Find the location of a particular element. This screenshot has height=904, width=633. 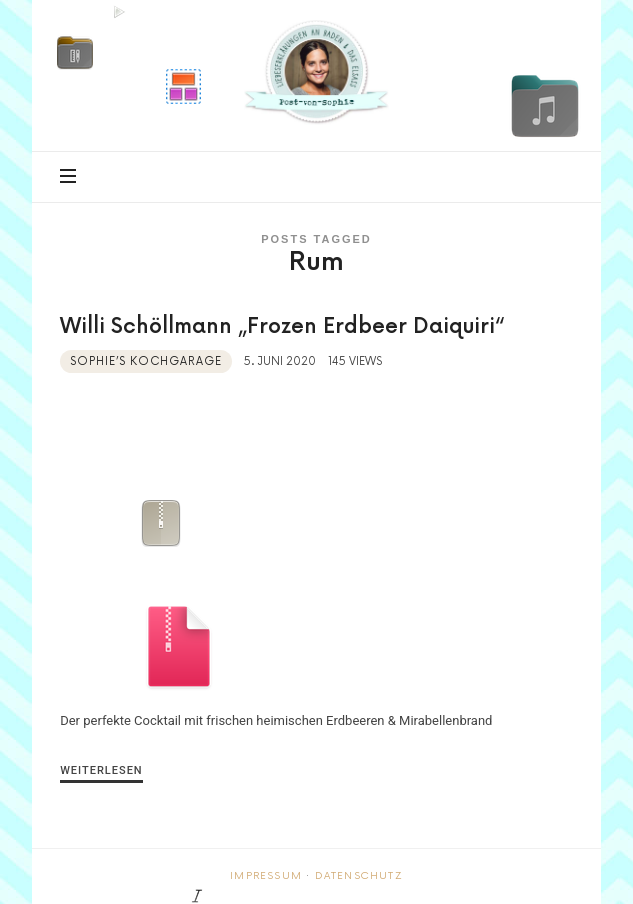

open engrampa archive manager is located at coordinates (161, 523).